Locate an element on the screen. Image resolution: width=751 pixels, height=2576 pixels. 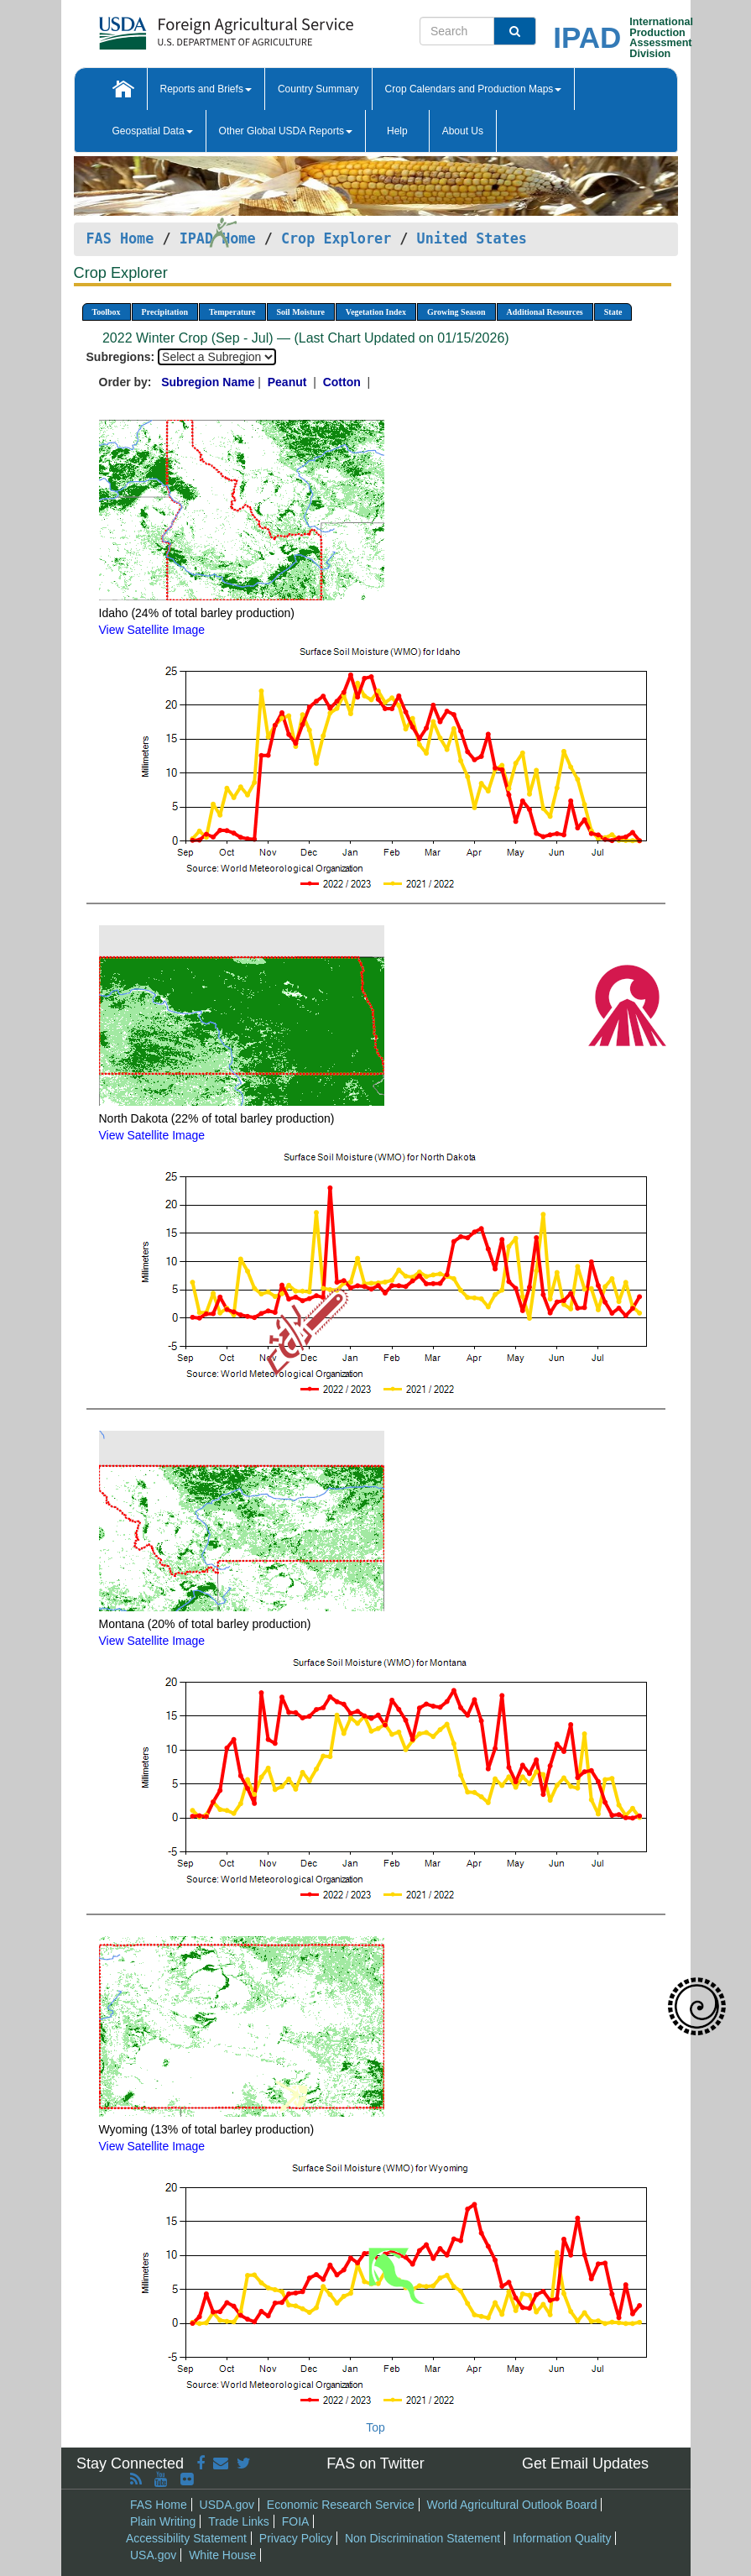
indicates a loading or processing state is located at coordinates (696, 2006).